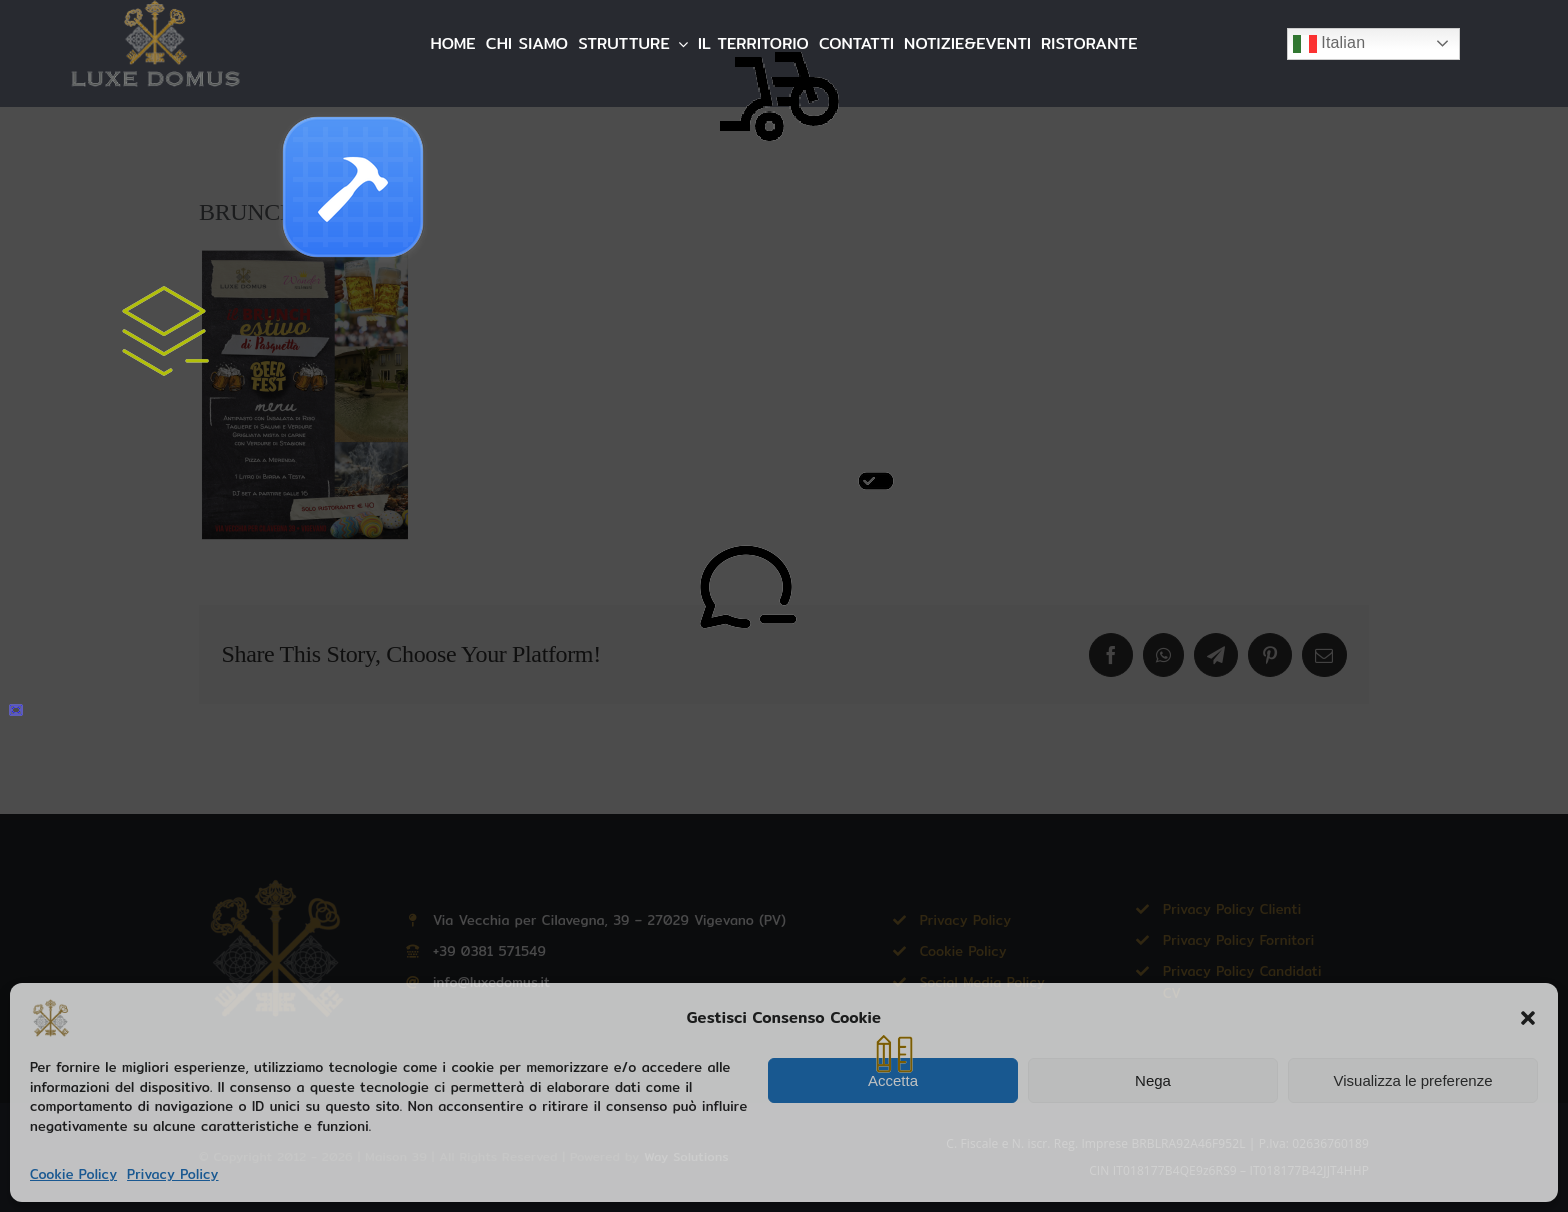 This screenshot has height=1212, width=1568. I want to click on remove a layer from the stack, so click(164, 331).